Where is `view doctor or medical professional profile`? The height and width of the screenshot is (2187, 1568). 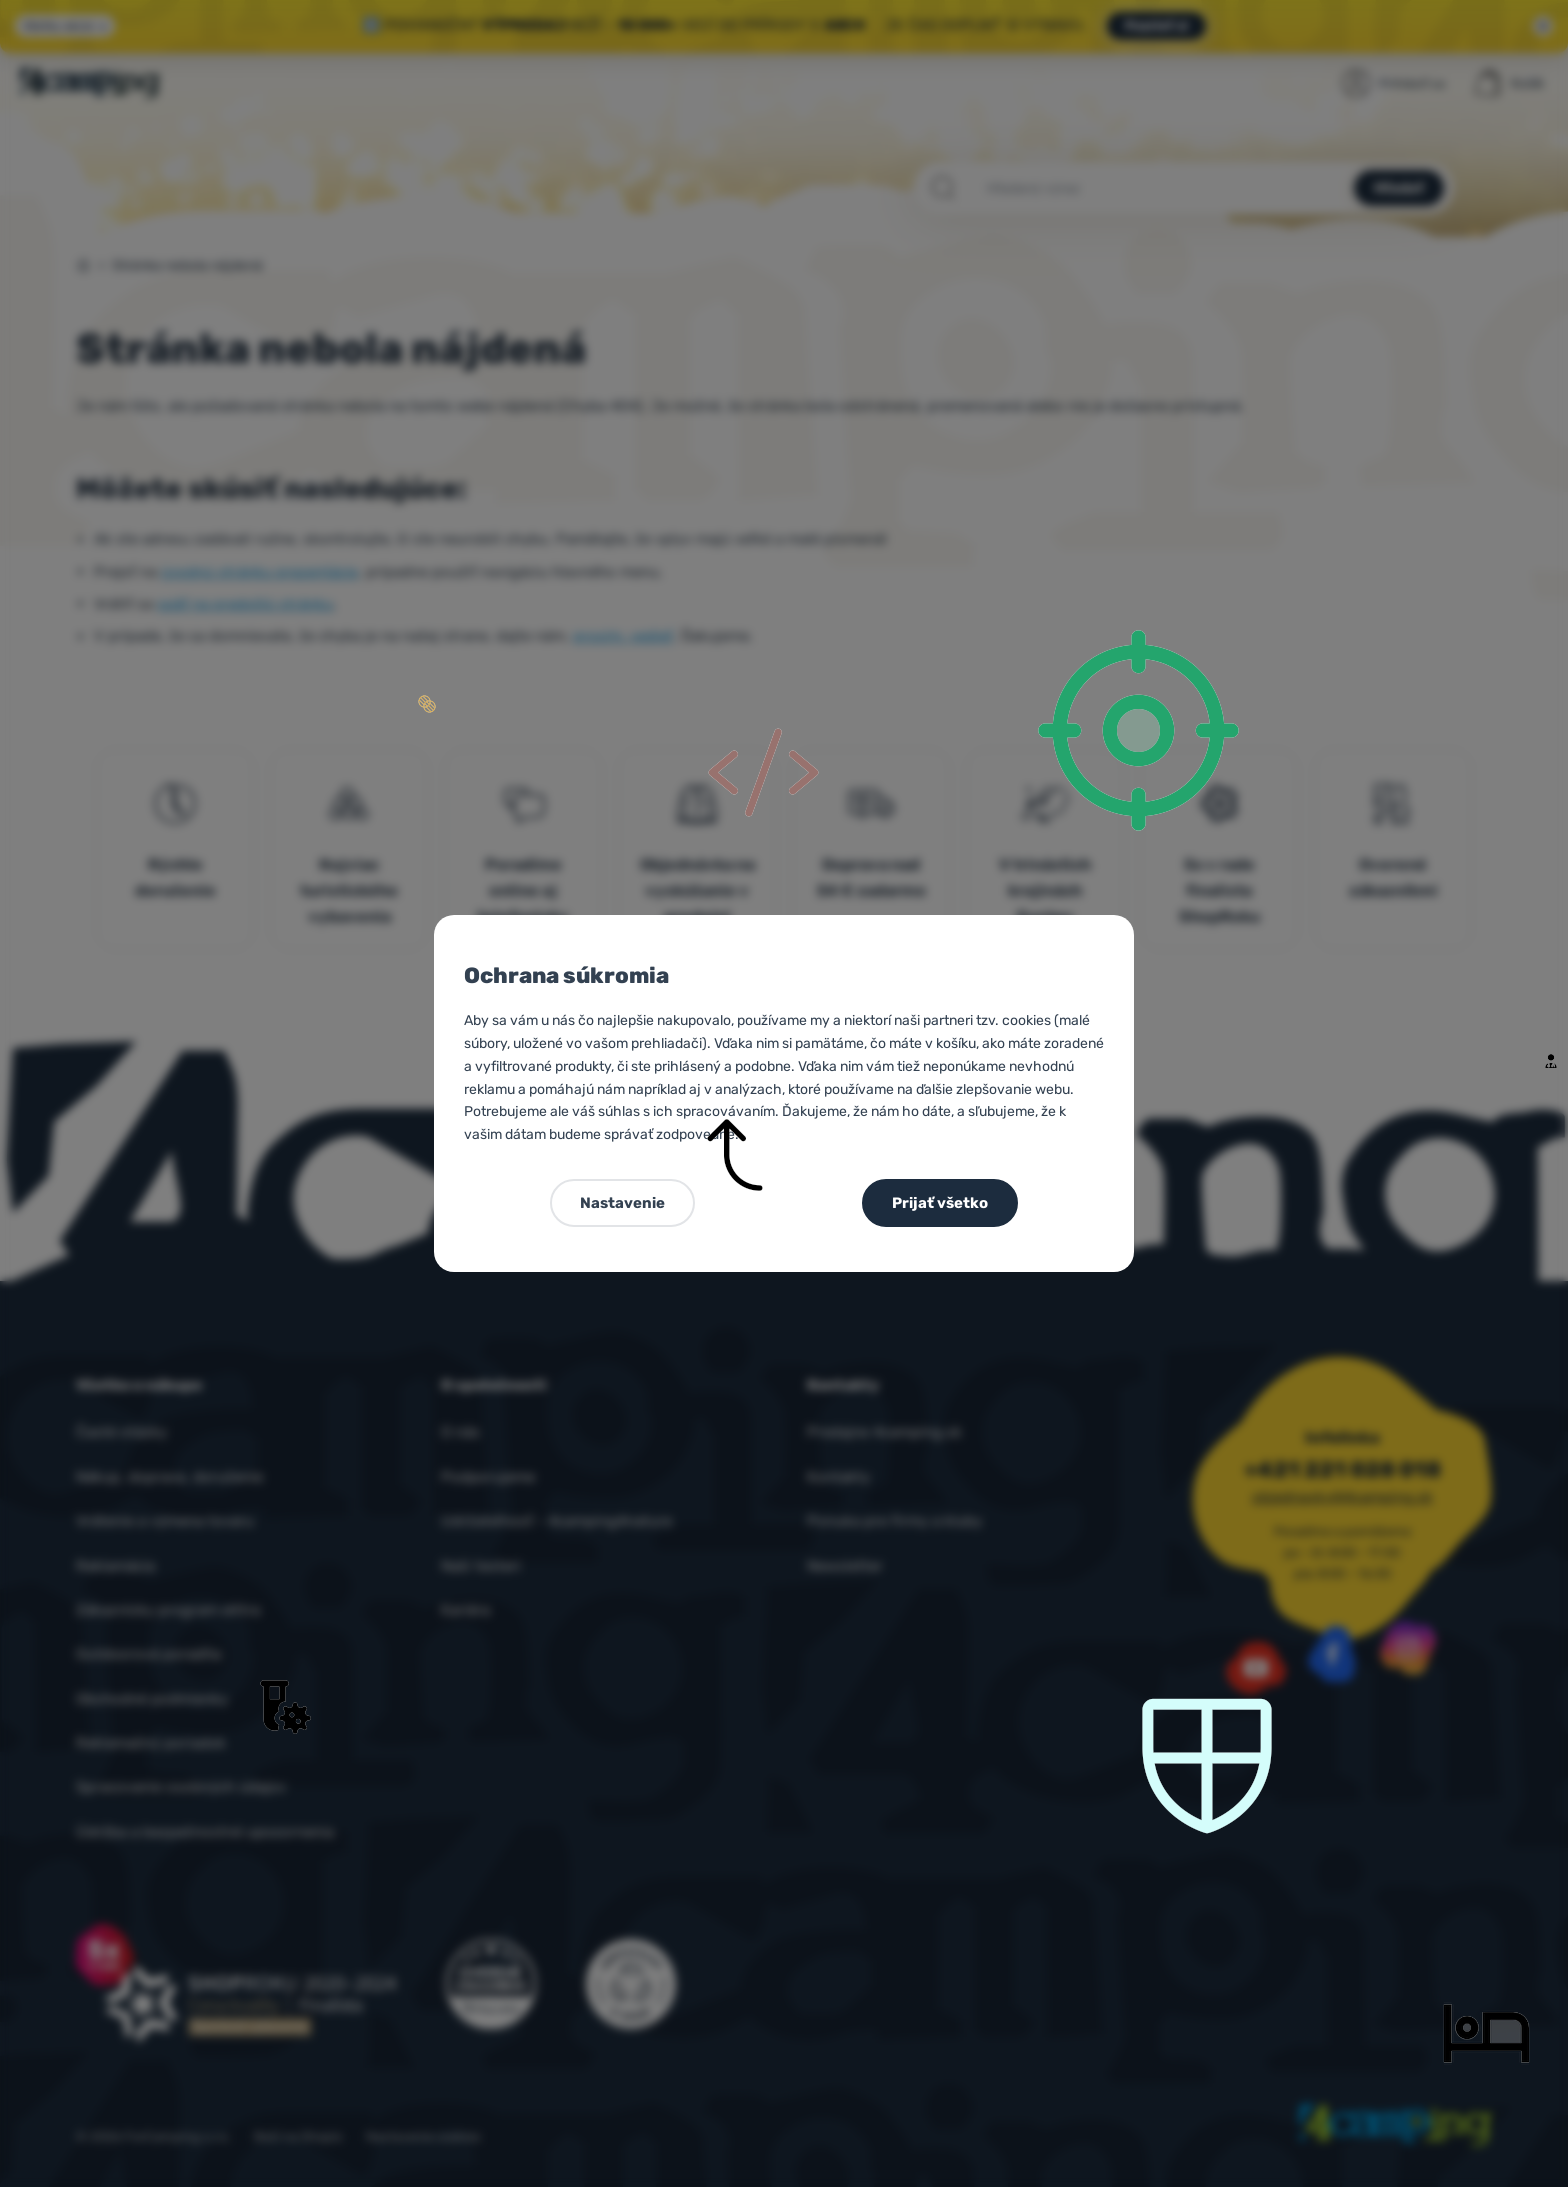
view doctor or medical professional profile is located at coordinates (1551, 1061).